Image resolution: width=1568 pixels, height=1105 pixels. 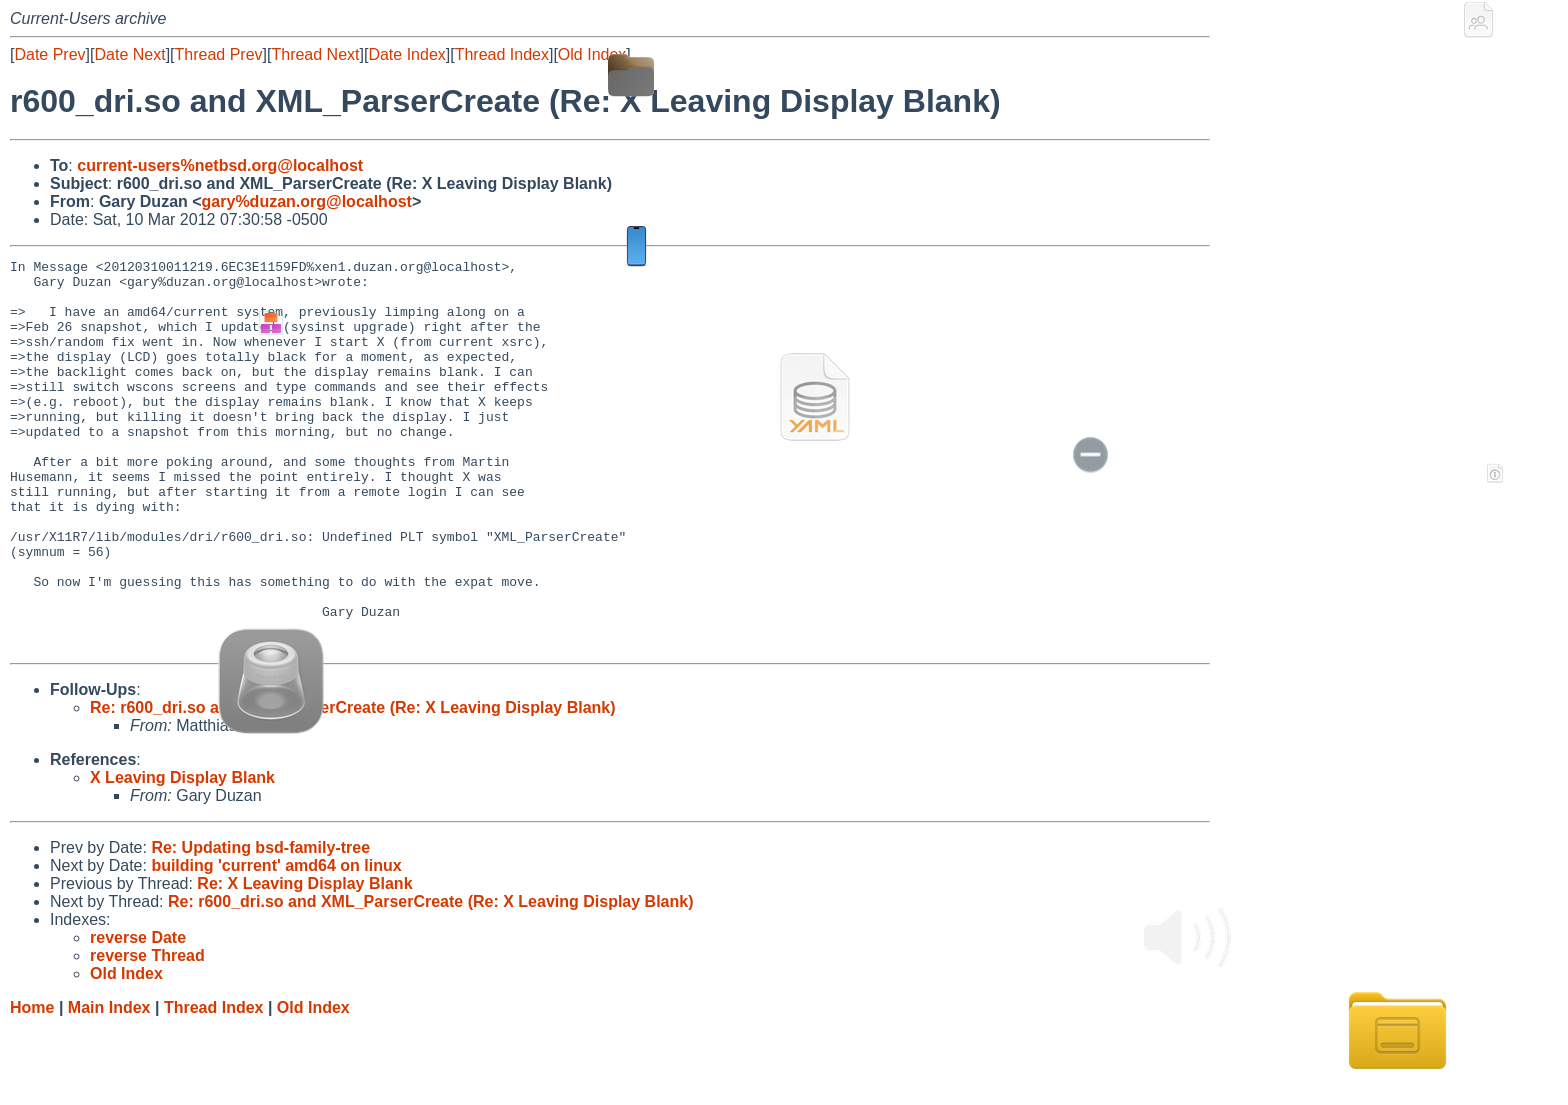 I want to click on select all items in the current view, so click(x=271, y=323).